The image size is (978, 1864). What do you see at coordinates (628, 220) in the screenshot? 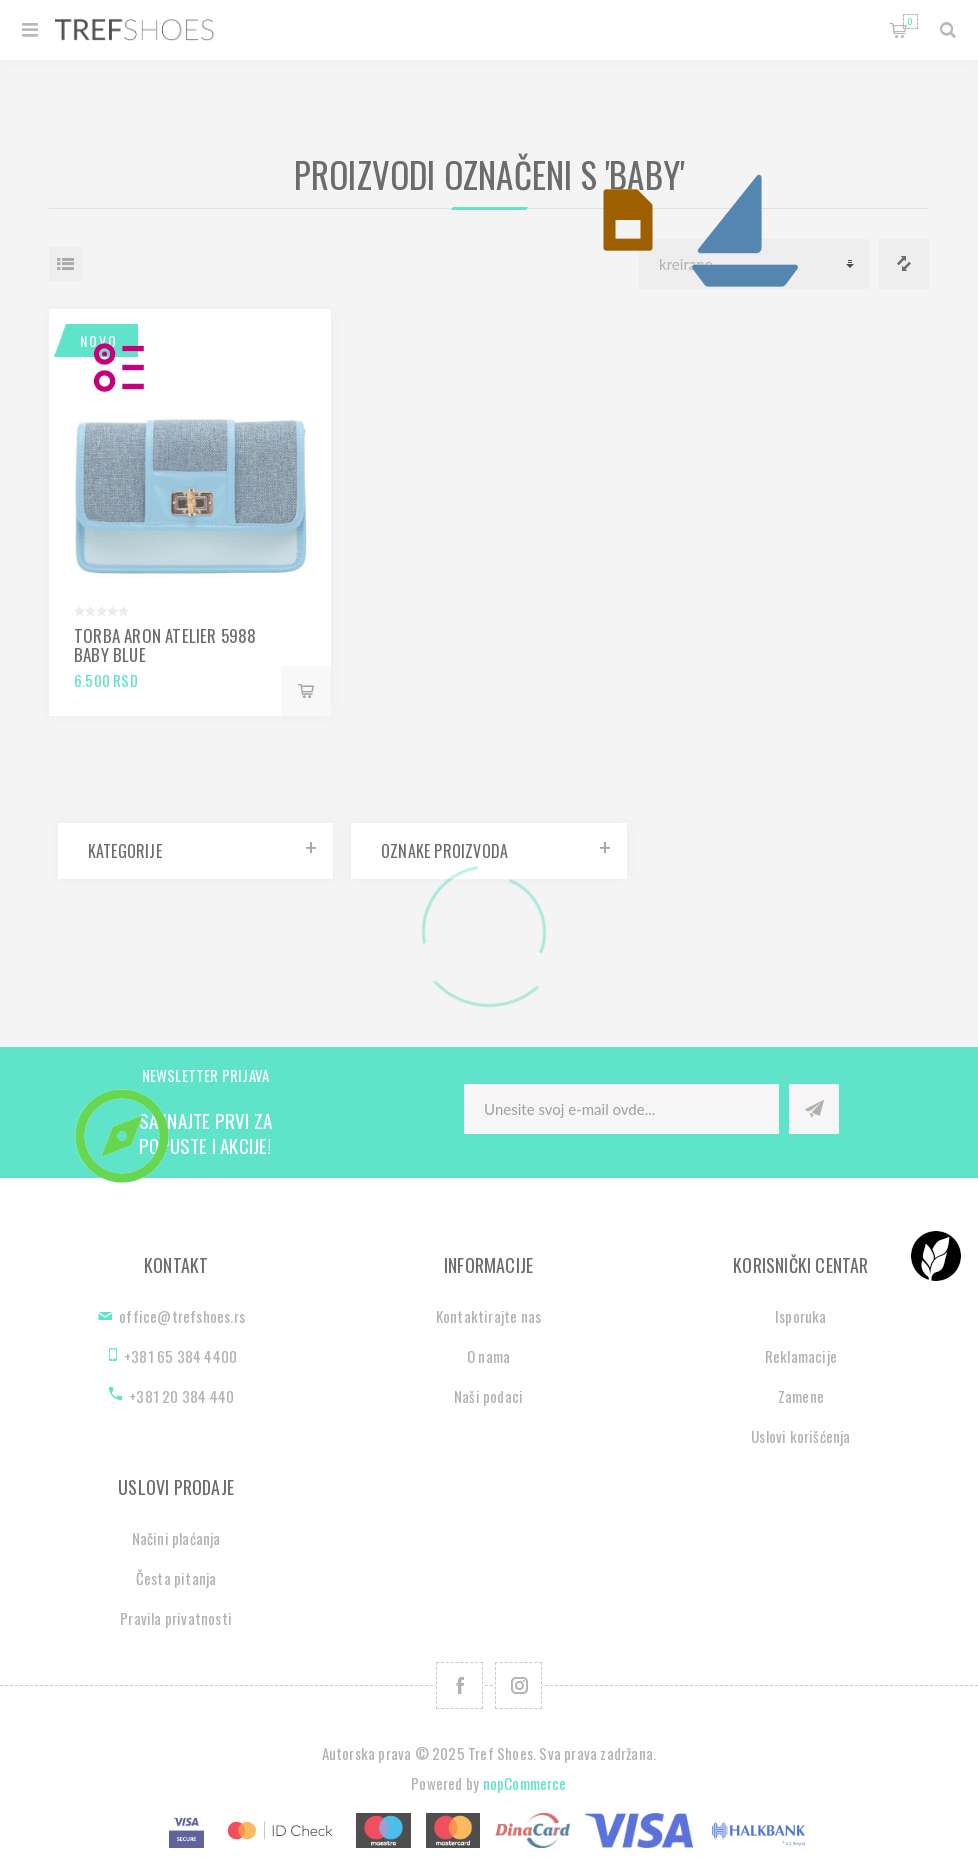
I see `view SIM card information` at bounding box center [628, 220].